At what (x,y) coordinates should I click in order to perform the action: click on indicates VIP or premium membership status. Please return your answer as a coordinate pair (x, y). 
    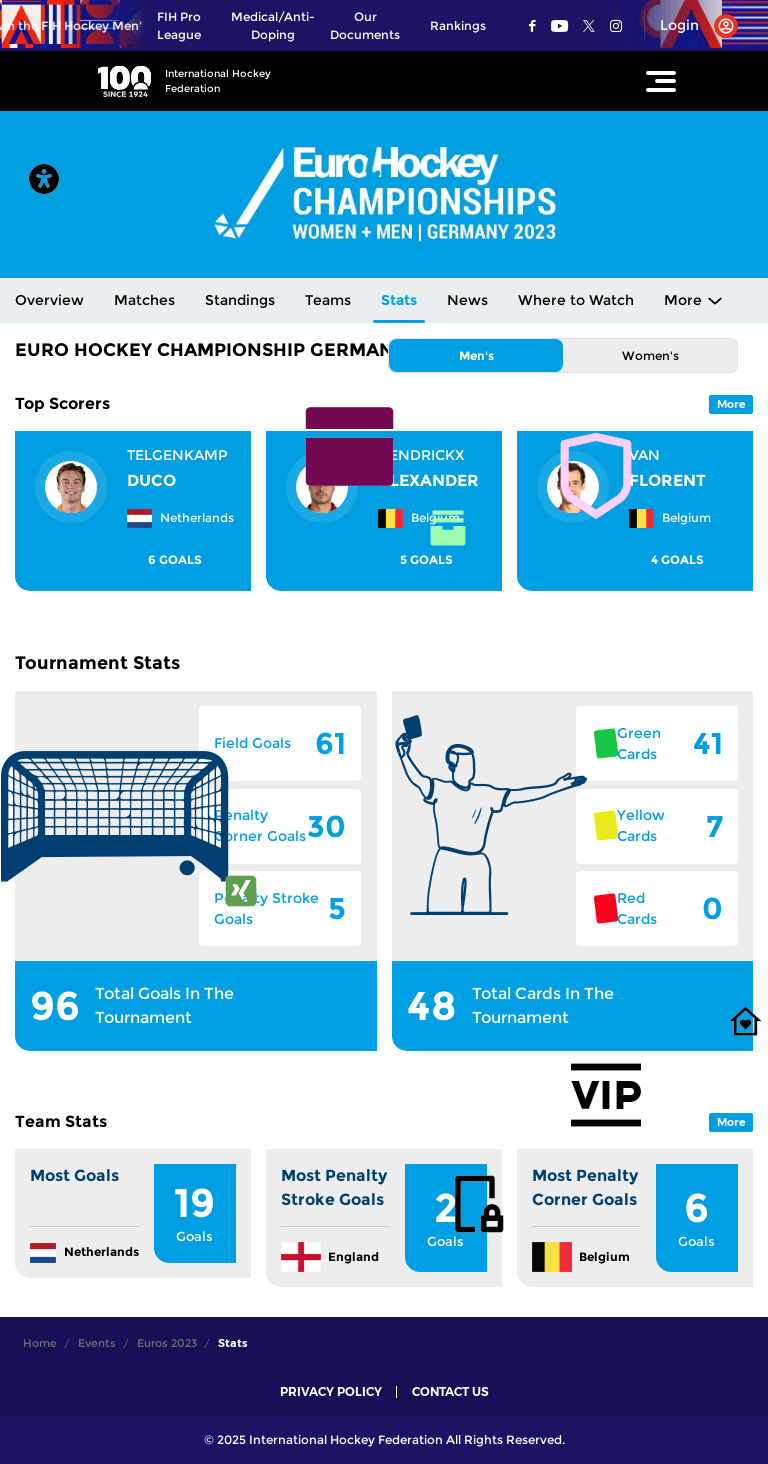
    Looking at the image, I should click on (606, 1095).